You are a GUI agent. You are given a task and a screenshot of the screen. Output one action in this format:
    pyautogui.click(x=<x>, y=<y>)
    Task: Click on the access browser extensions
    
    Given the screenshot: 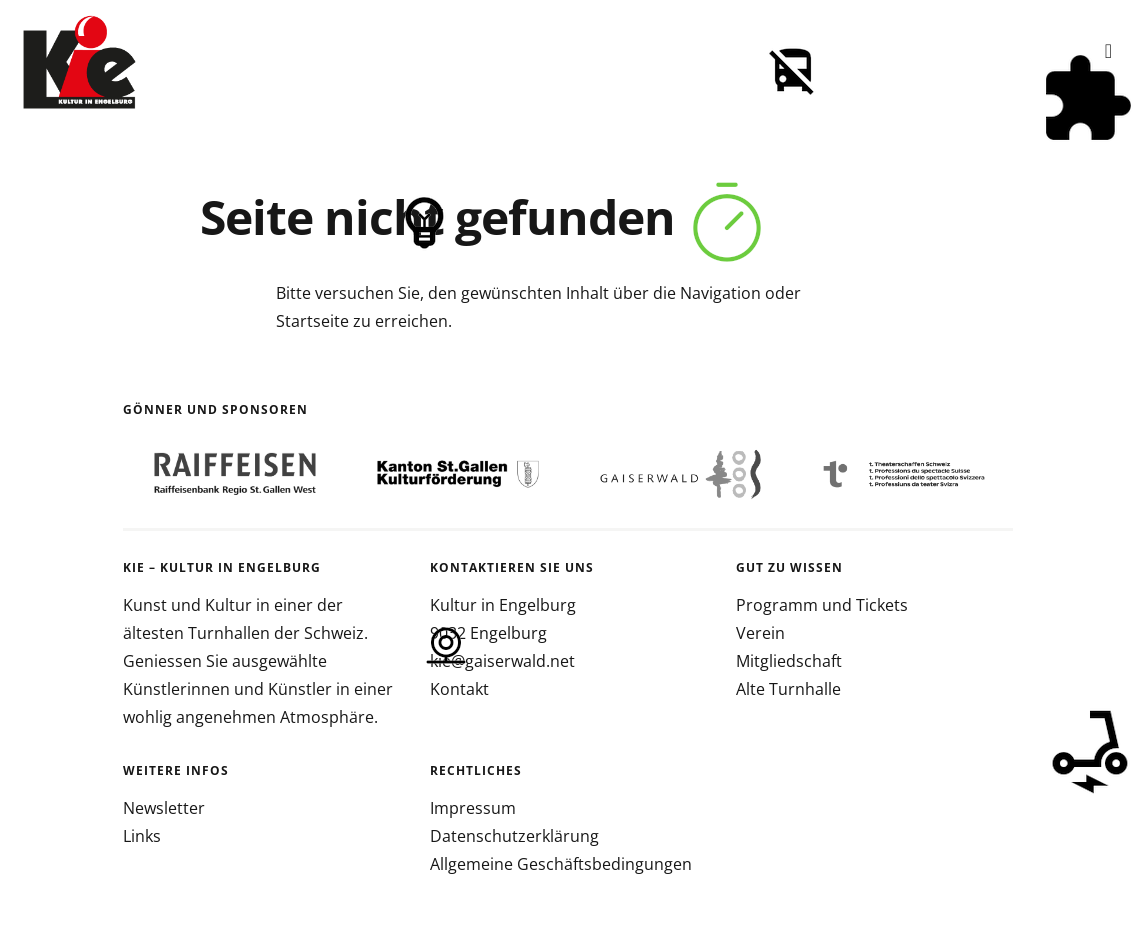 What is the action you would take?
    pyautogui.click(x=1086, y=99)
    